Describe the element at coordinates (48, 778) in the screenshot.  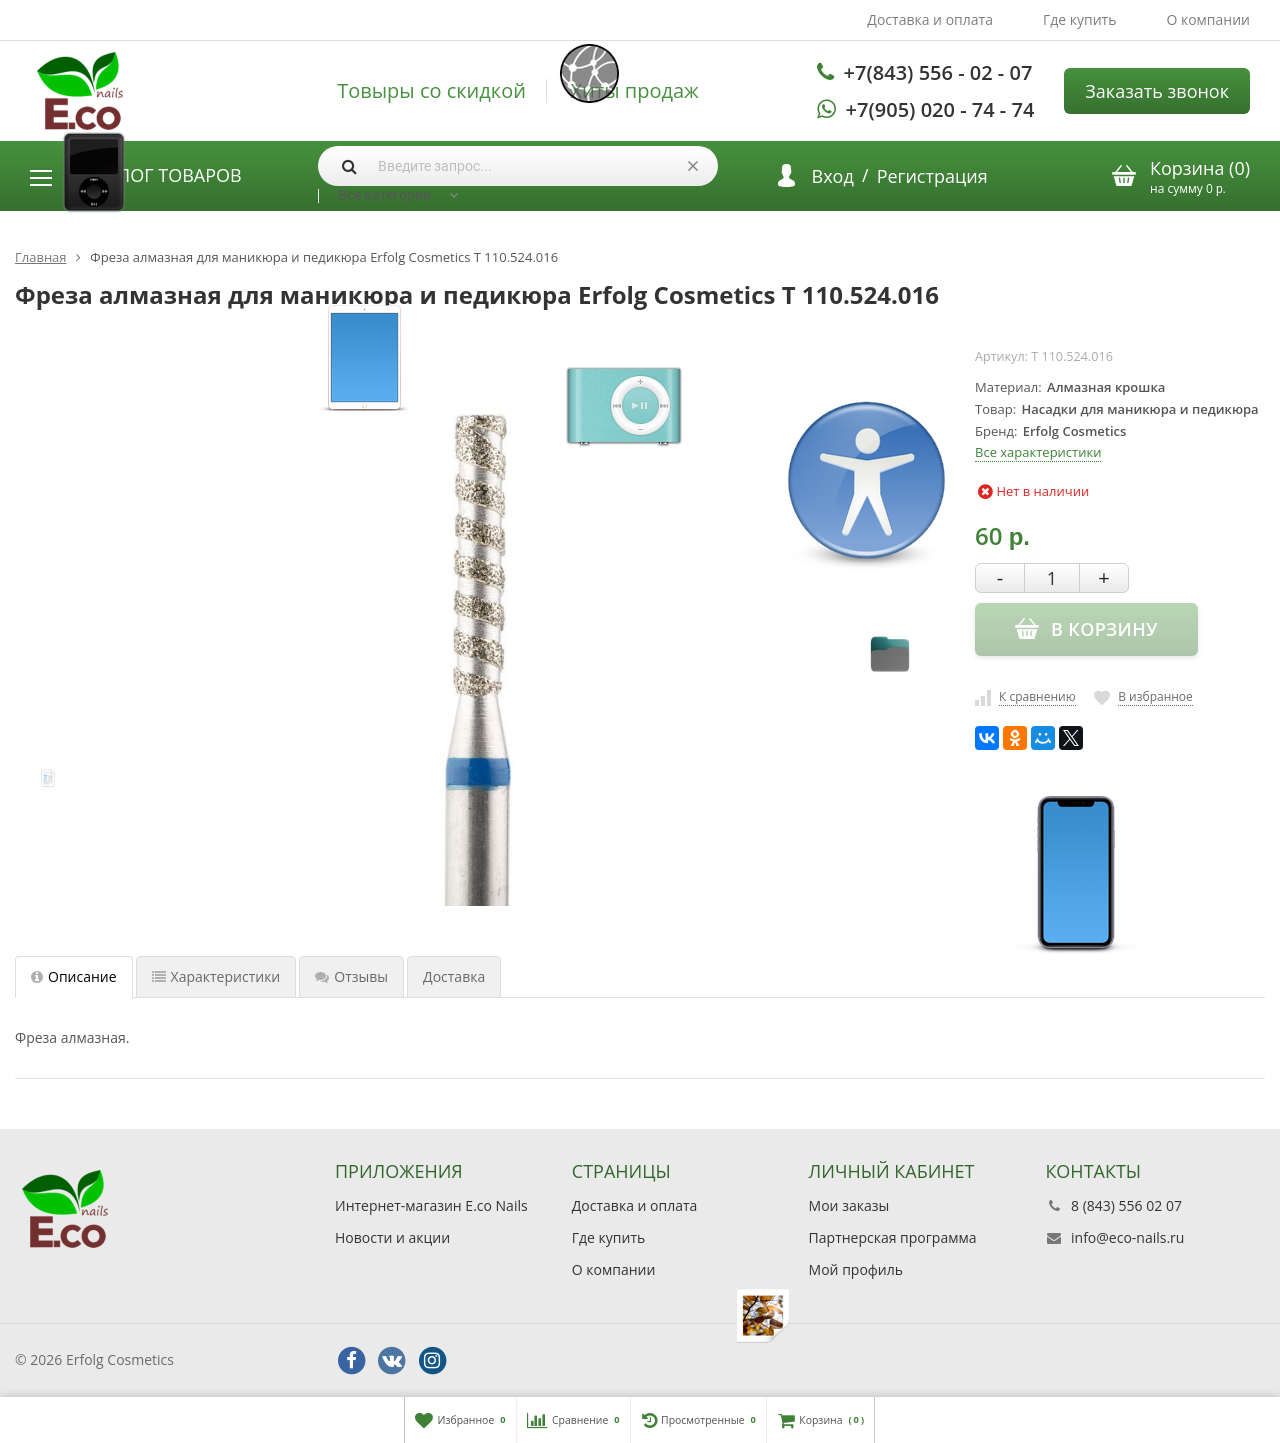
I see `open a Hangul Word Processor (.hwp) document` at that location.